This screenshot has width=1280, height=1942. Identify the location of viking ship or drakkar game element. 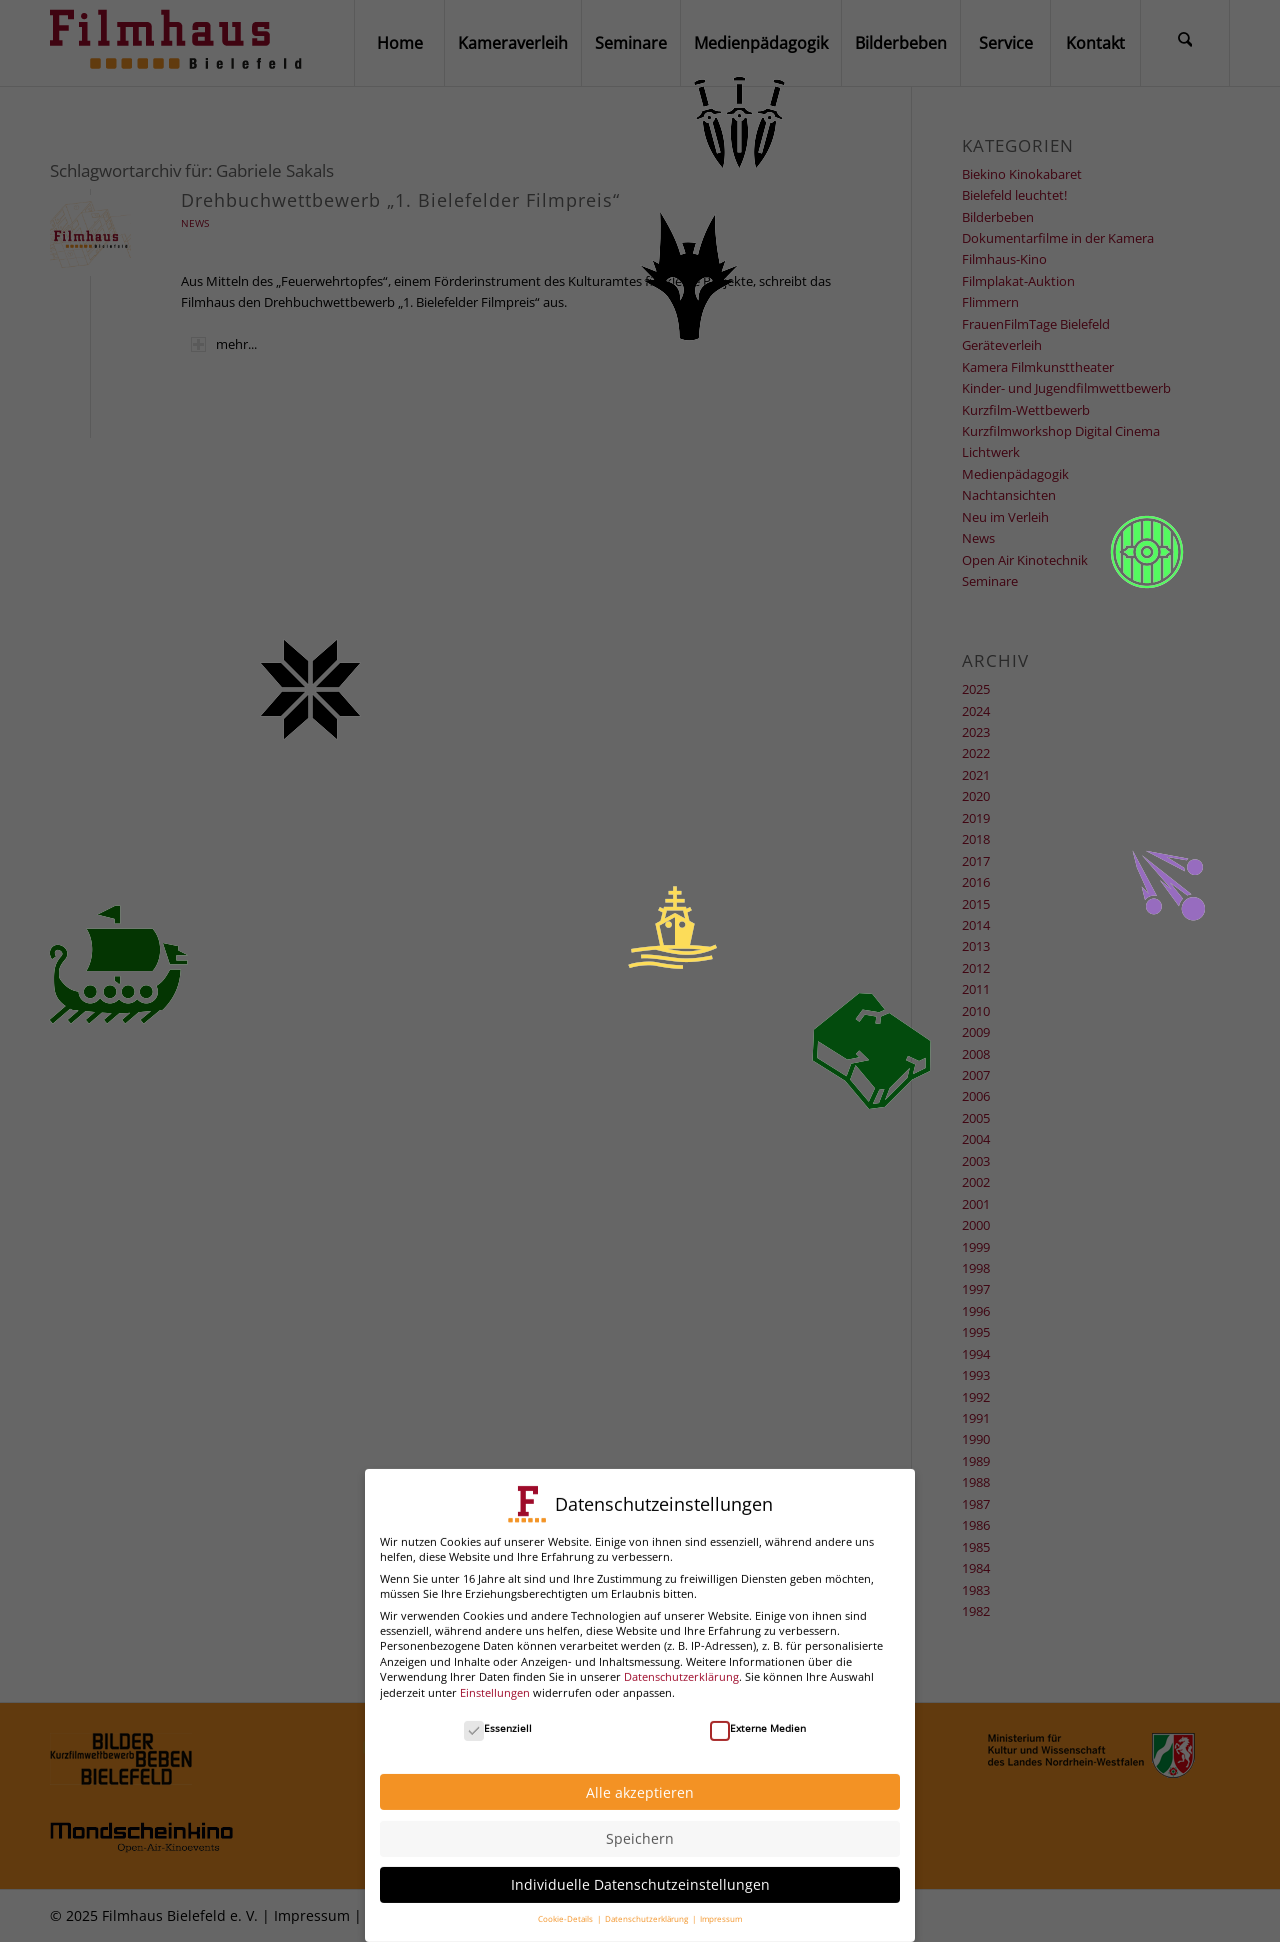
(117, 971).